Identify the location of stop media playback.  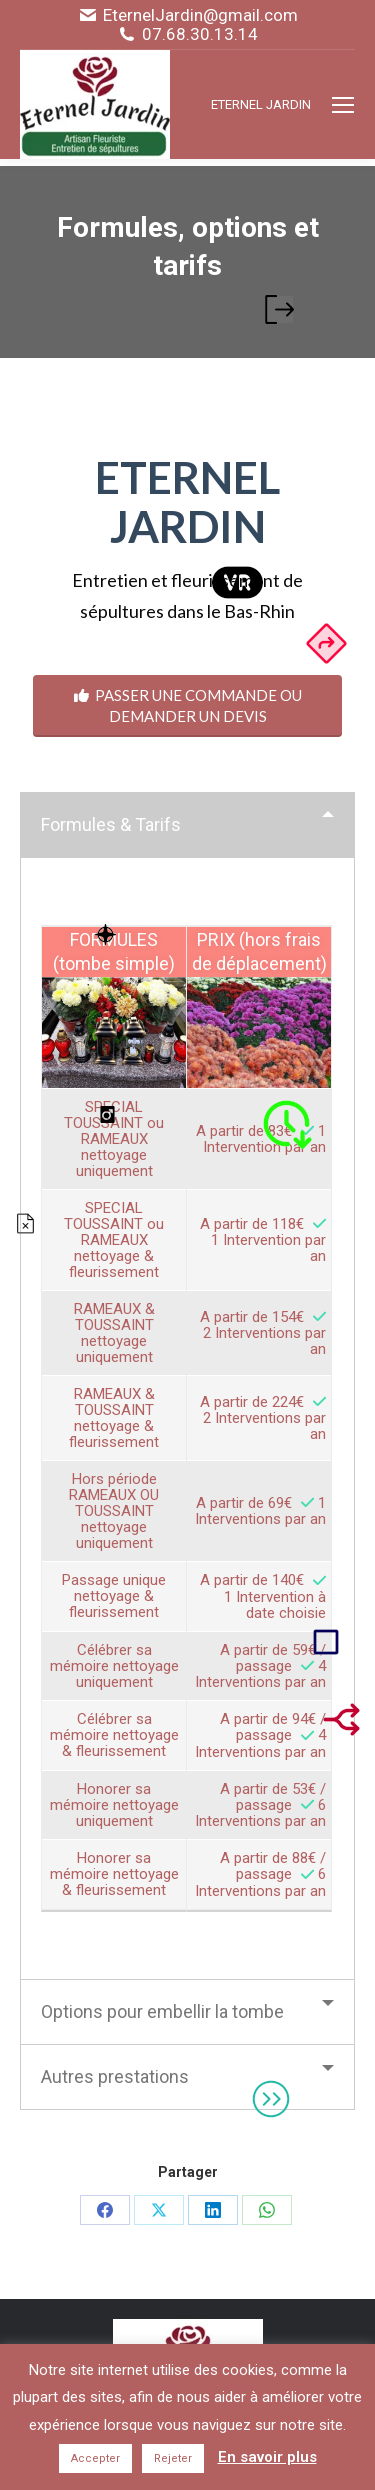
(326, 1642).